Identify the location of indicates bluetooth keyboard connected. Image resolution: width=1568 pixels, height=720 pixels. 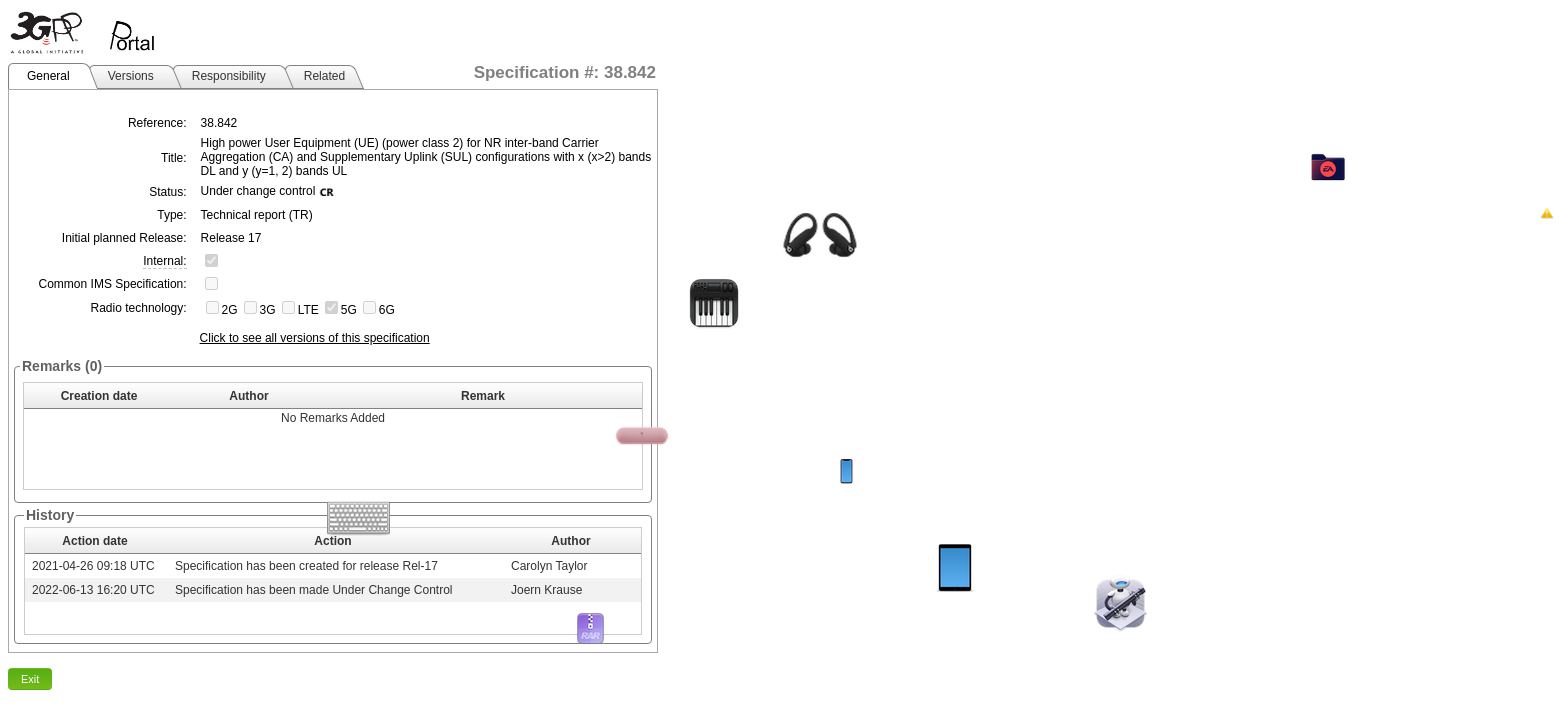
(358, 517).